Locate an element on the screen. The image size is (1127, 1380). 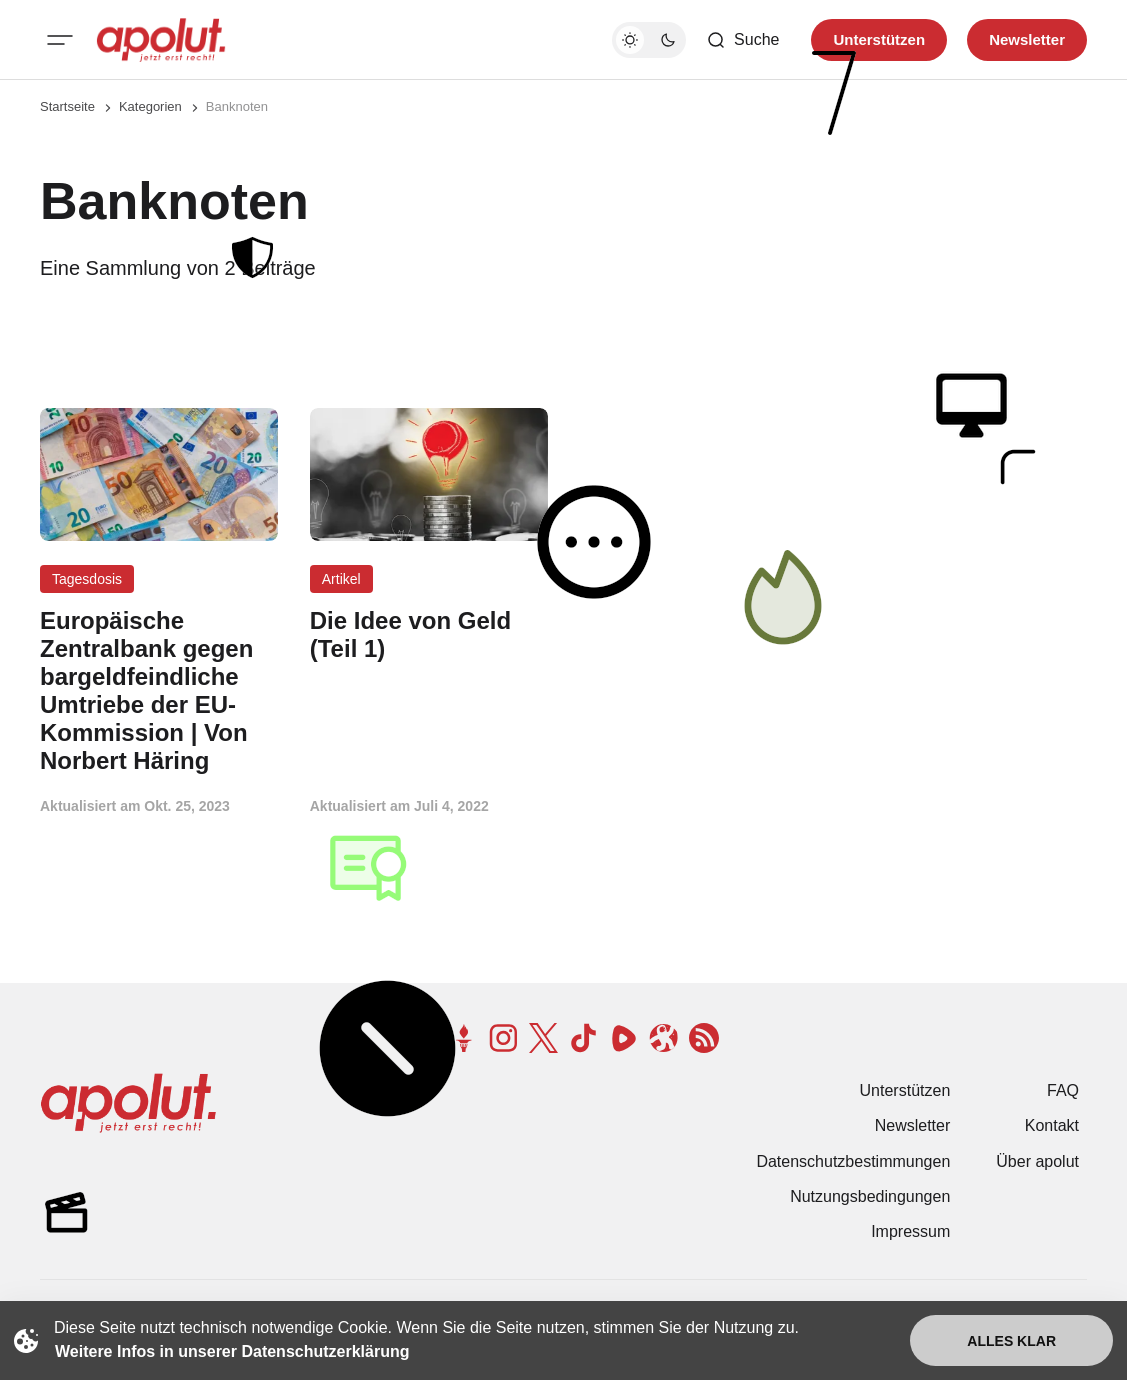
open more options menu is located at coordinates (594, 542).